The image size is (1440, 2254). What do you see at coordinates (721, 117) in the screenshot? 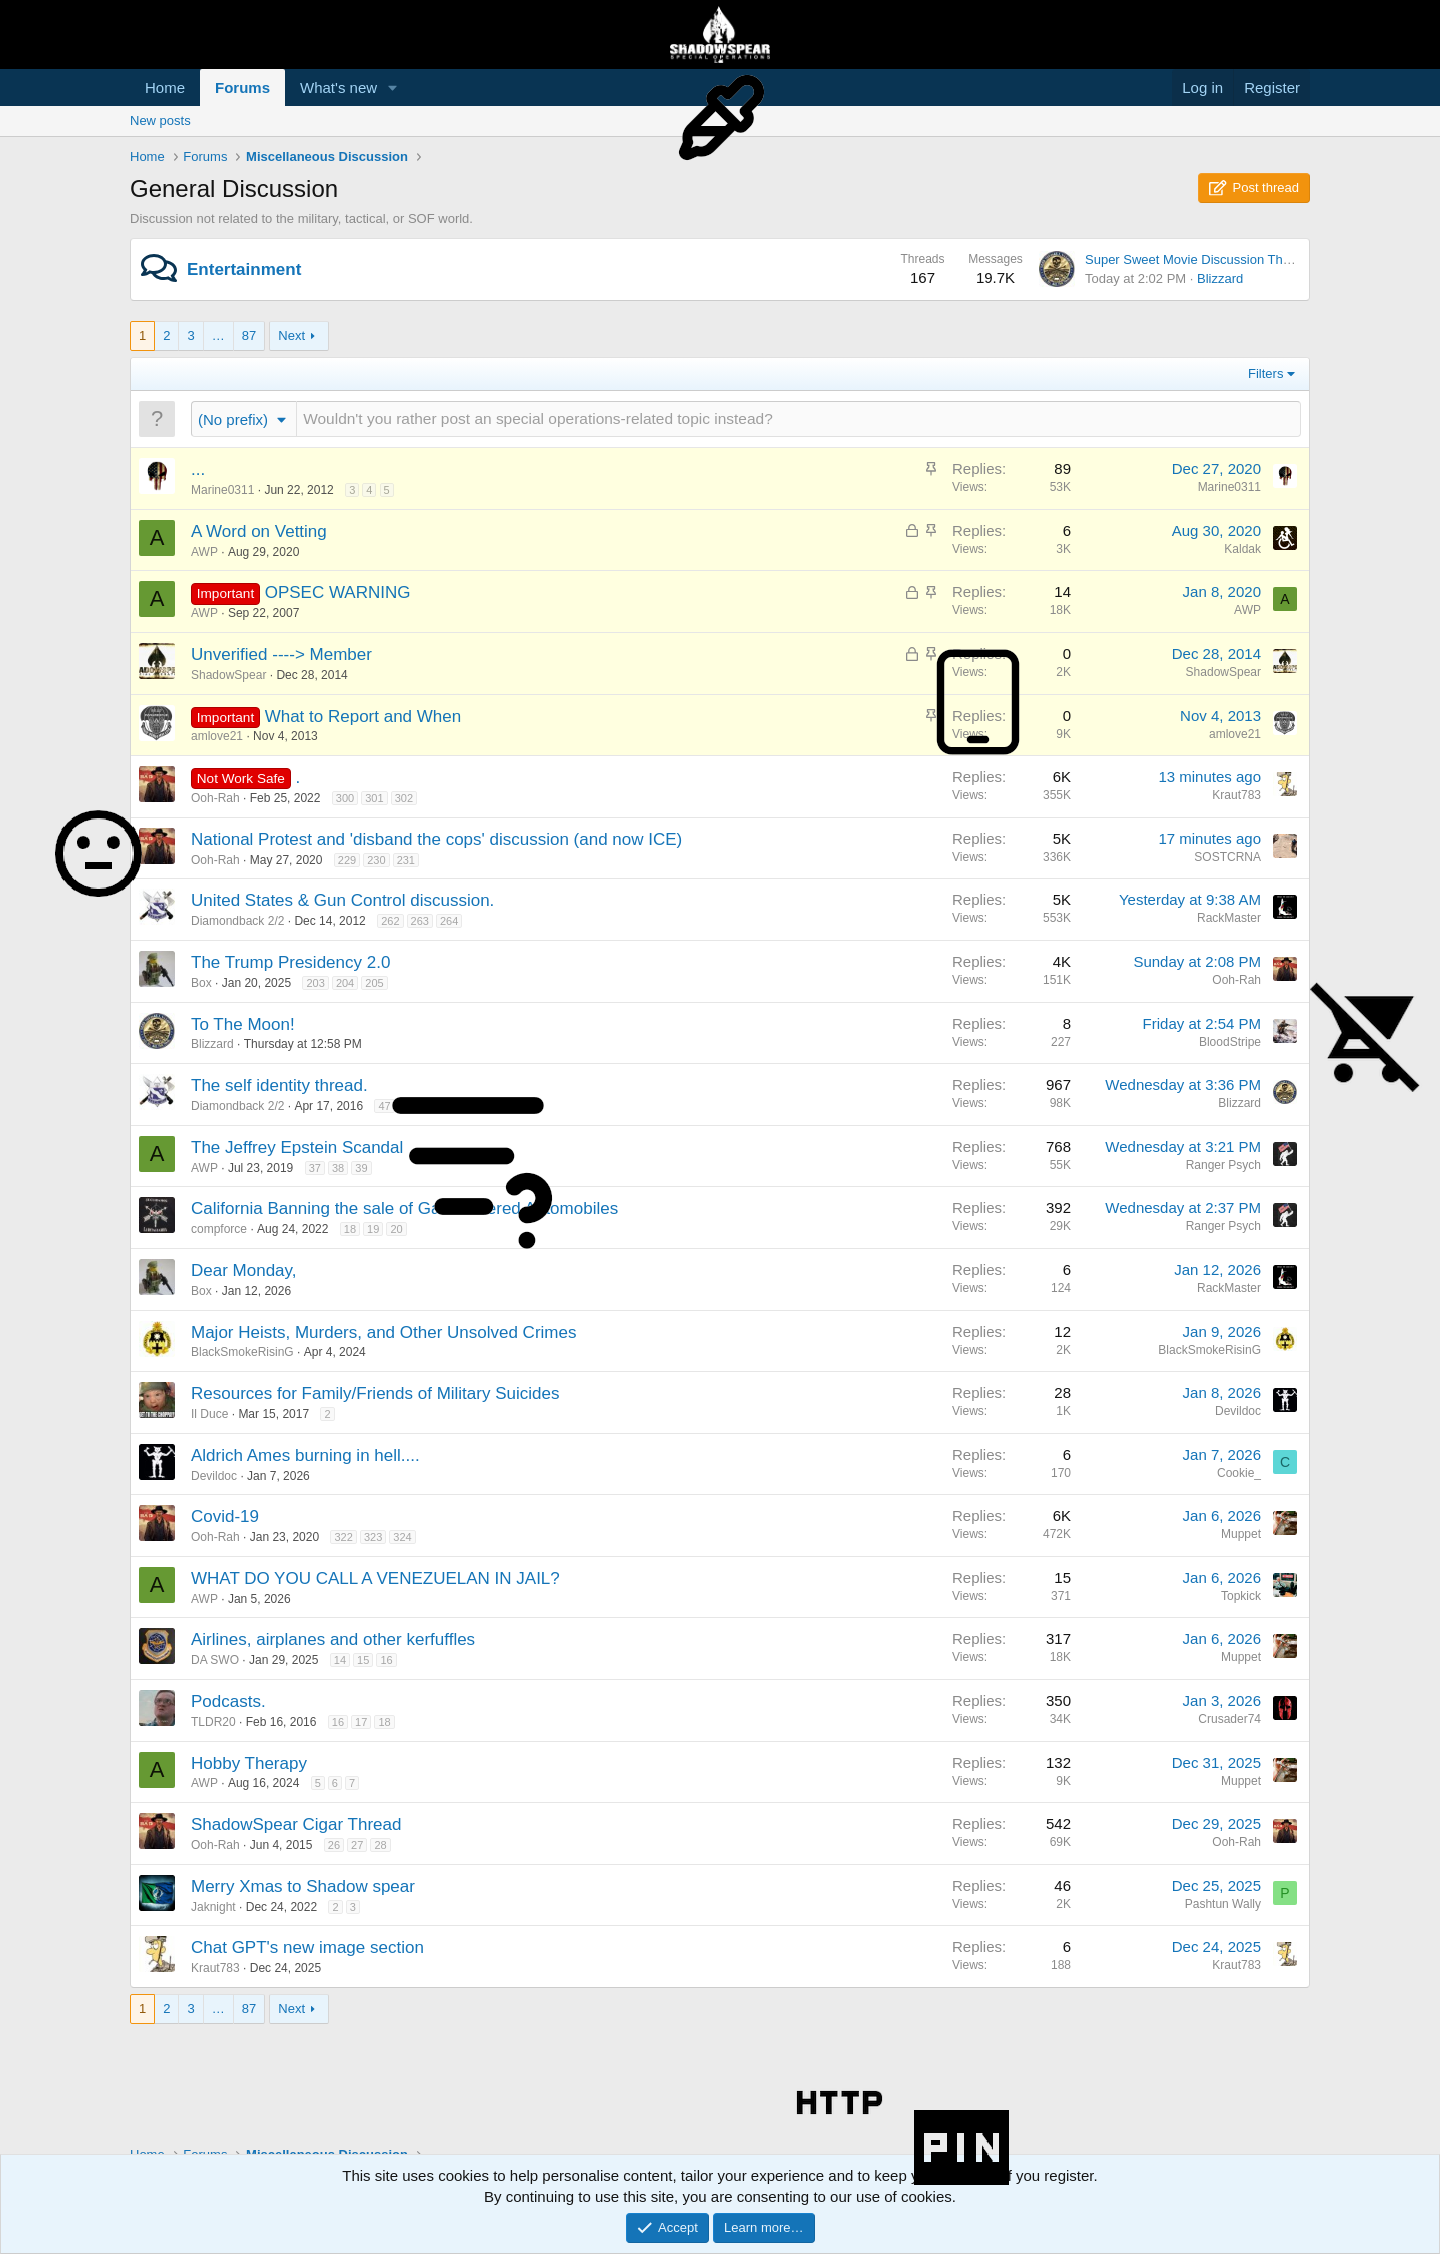
I see `pick a color from the canvas` at bounding box center [721, 117].